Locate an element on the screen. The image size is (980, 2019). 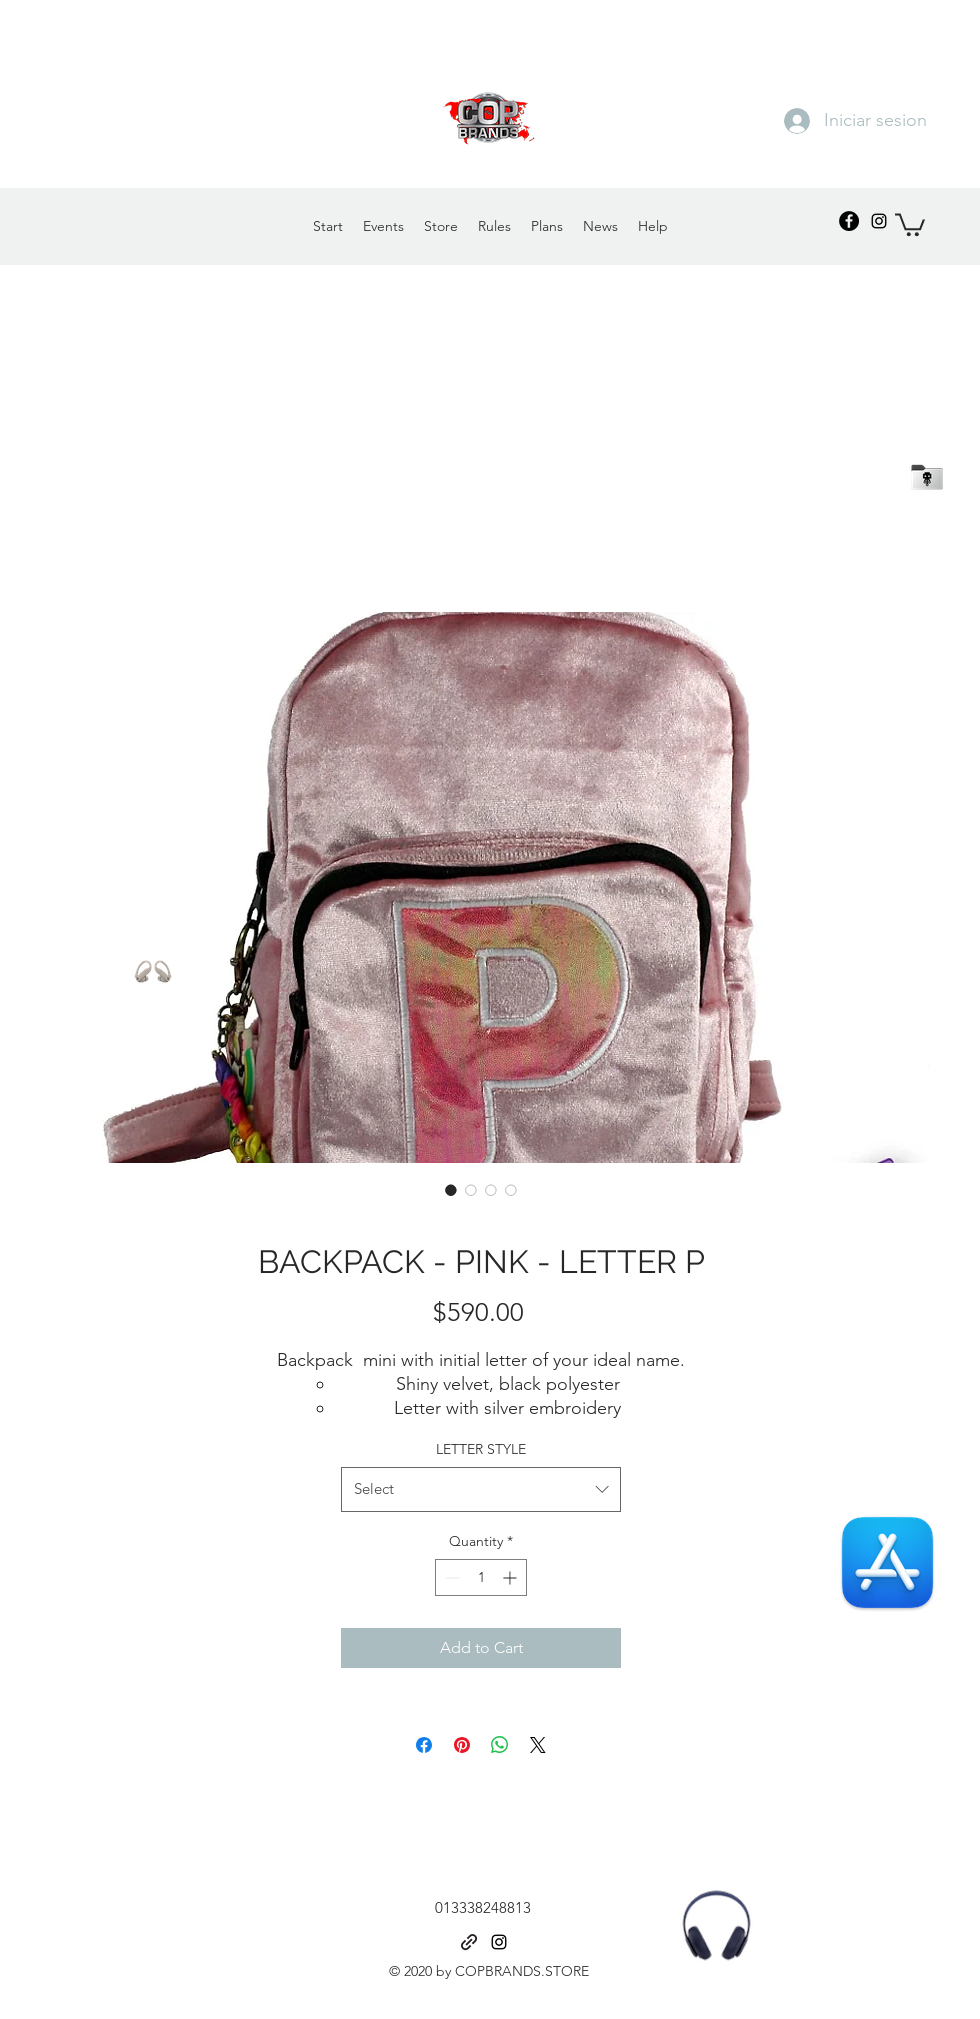
view application storage usage is located at coordinates (887, 1562).